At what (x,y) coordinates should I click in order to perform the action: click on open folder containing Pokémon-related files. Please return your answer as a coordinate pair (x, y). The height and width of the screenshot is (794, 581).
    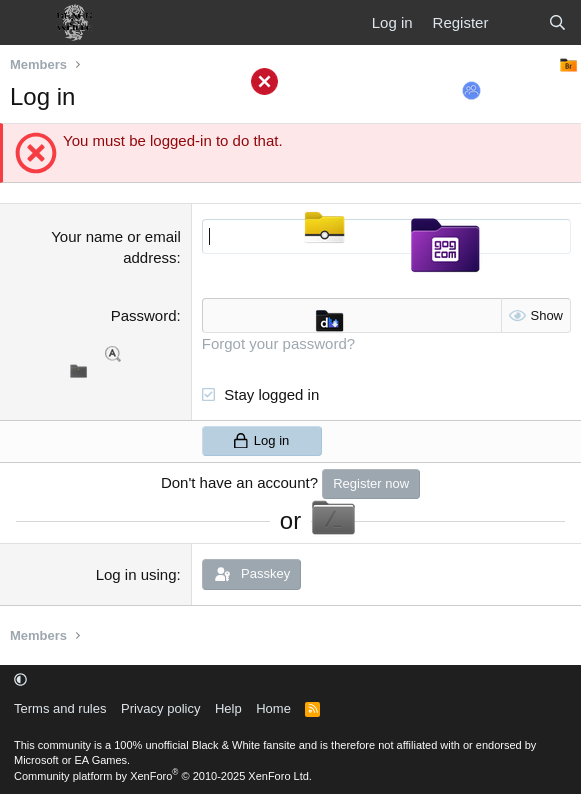
    Looking at the image, I should click on (324, 228).